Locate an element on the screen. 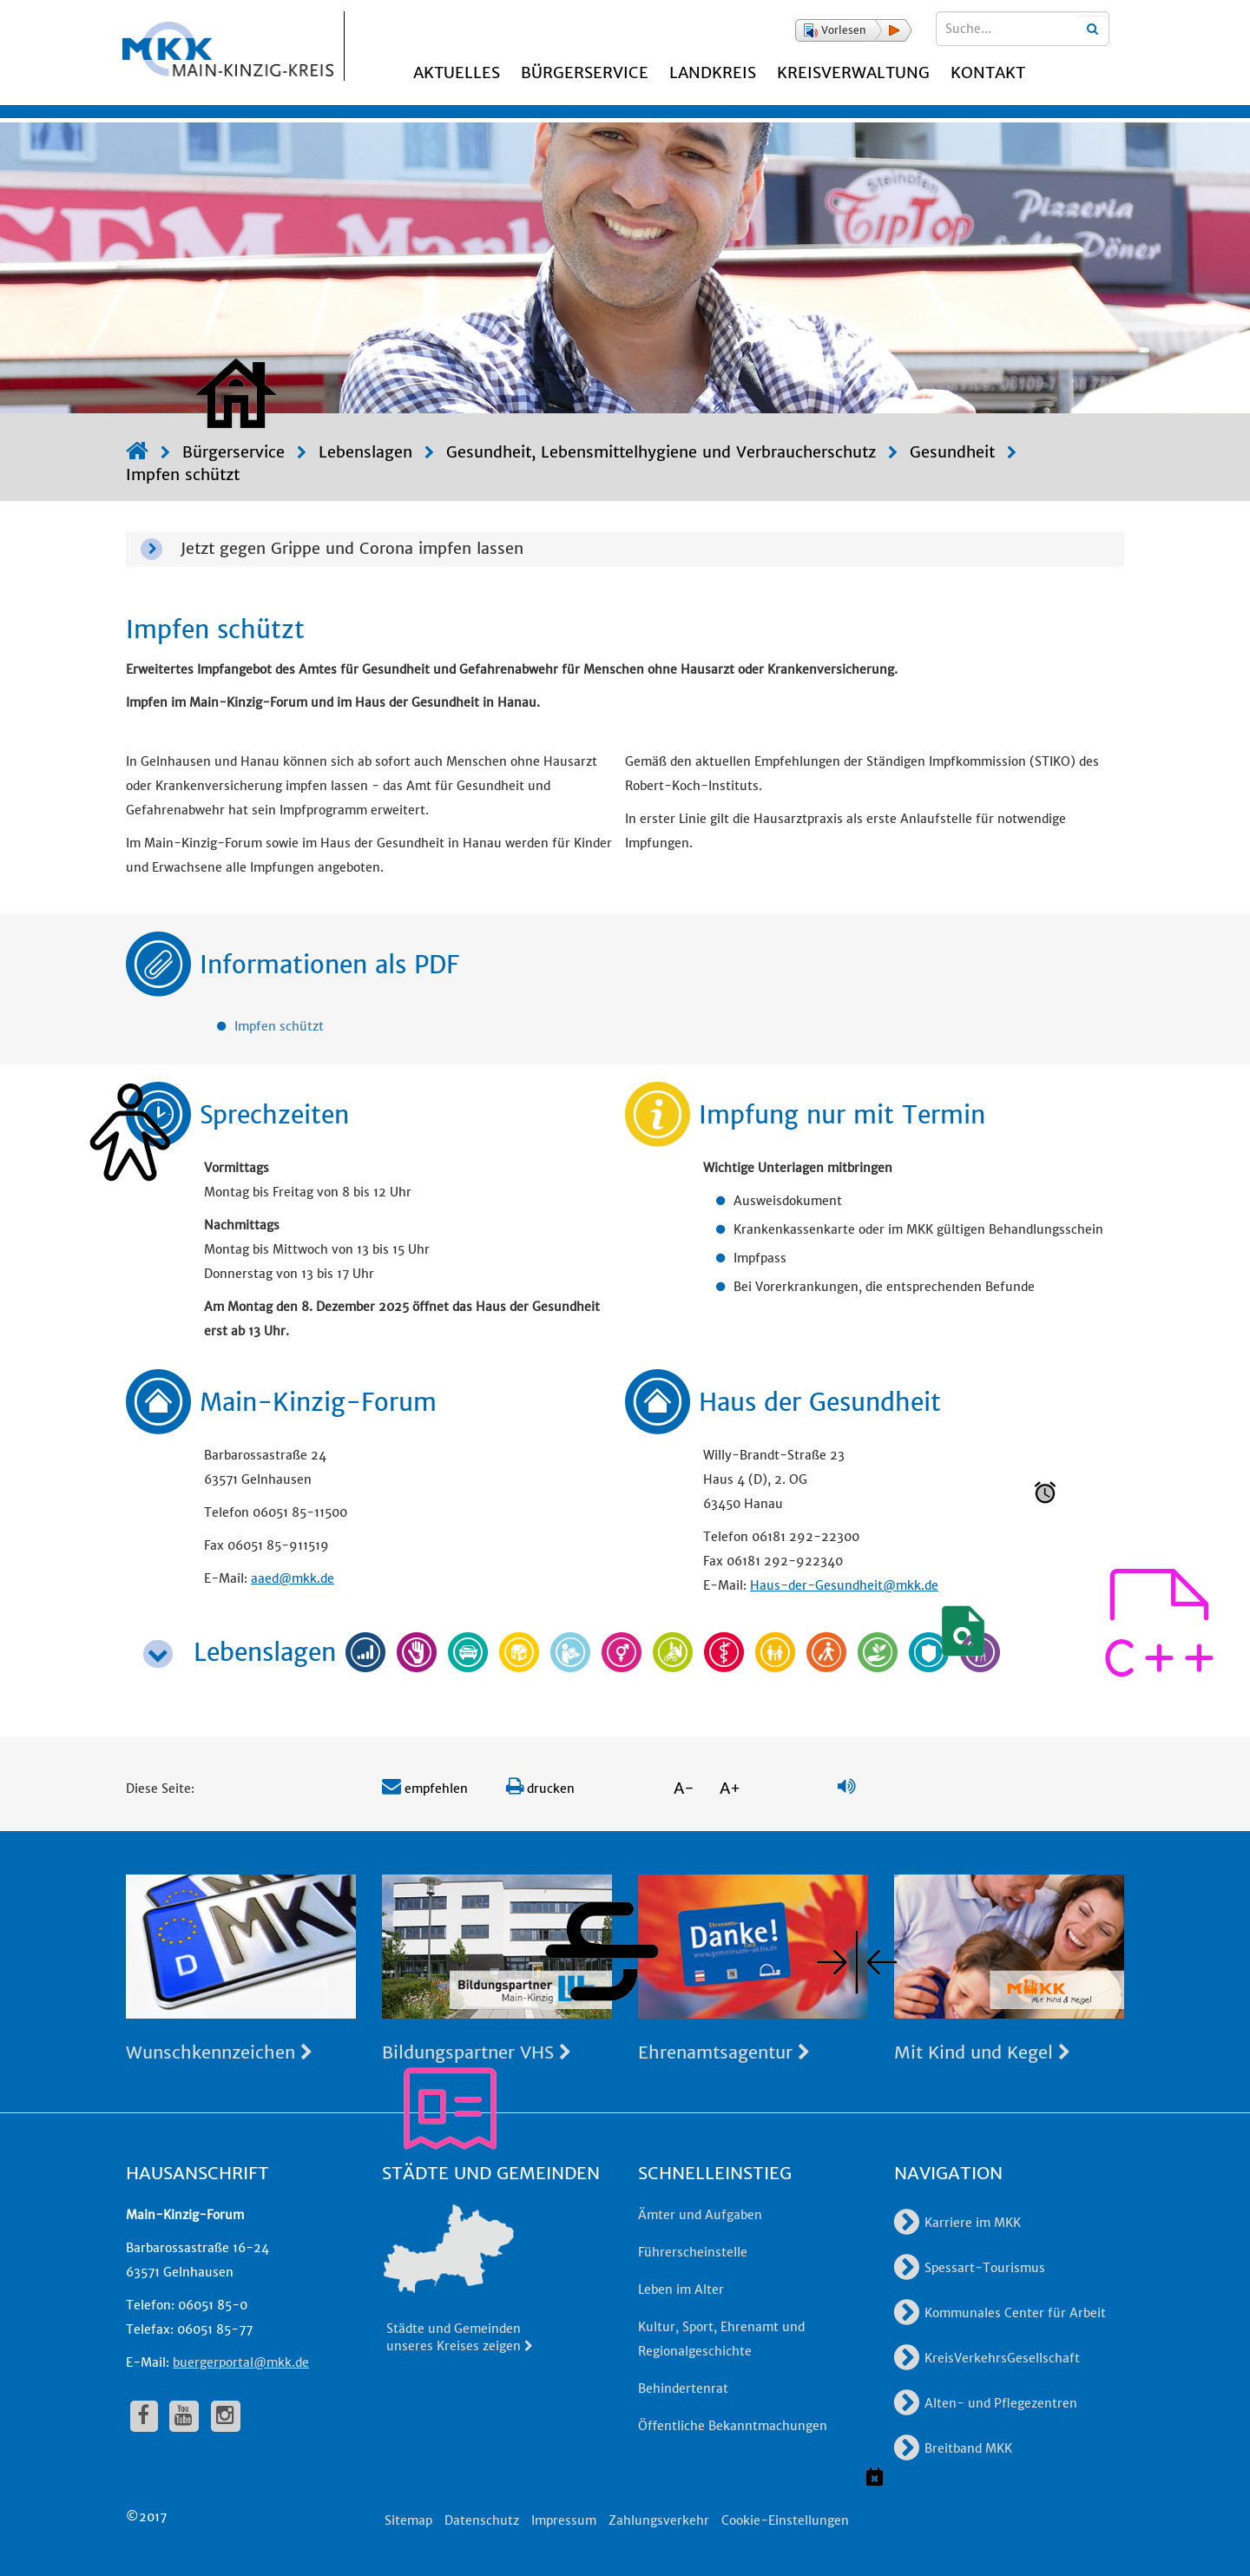 This screenshot has height=2576, width=1250. apply strikethrough formatting to selected text is located at coordinates (602, 1951).